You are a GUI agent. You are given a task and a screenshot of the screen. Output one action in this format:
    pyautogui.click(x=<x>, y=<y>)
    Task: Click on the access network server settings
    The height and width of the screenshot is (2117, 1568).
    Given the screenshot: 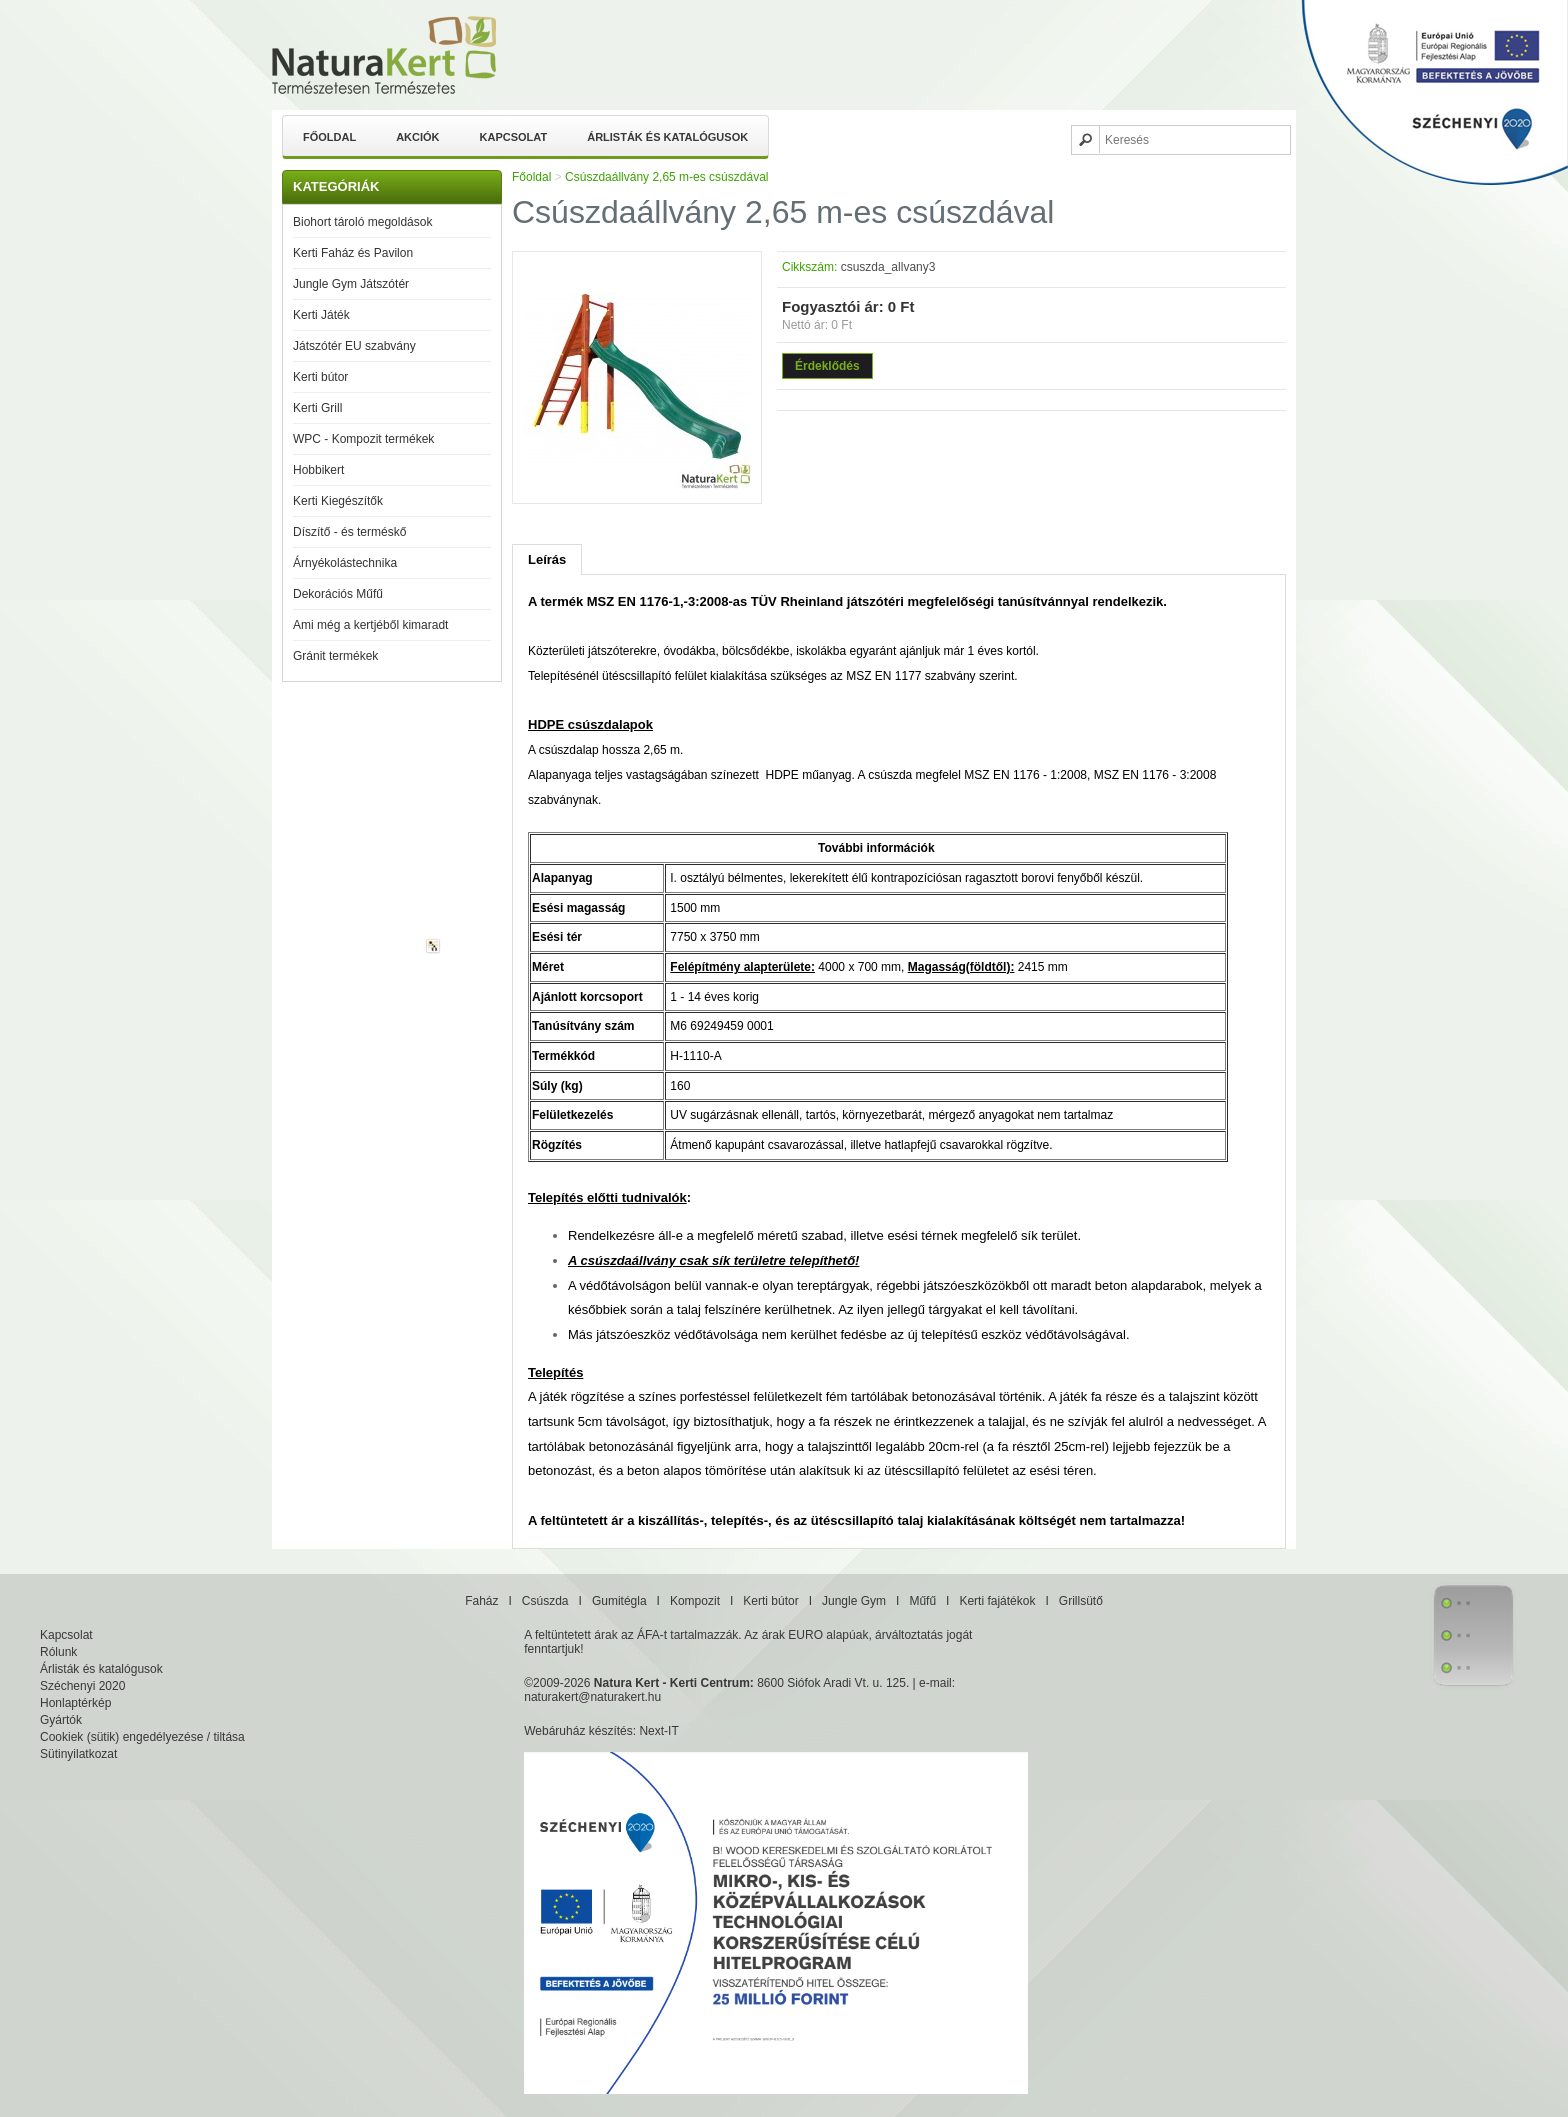 What is the action you would take?
    pyautogui.click(x=1473, y=1635)
    